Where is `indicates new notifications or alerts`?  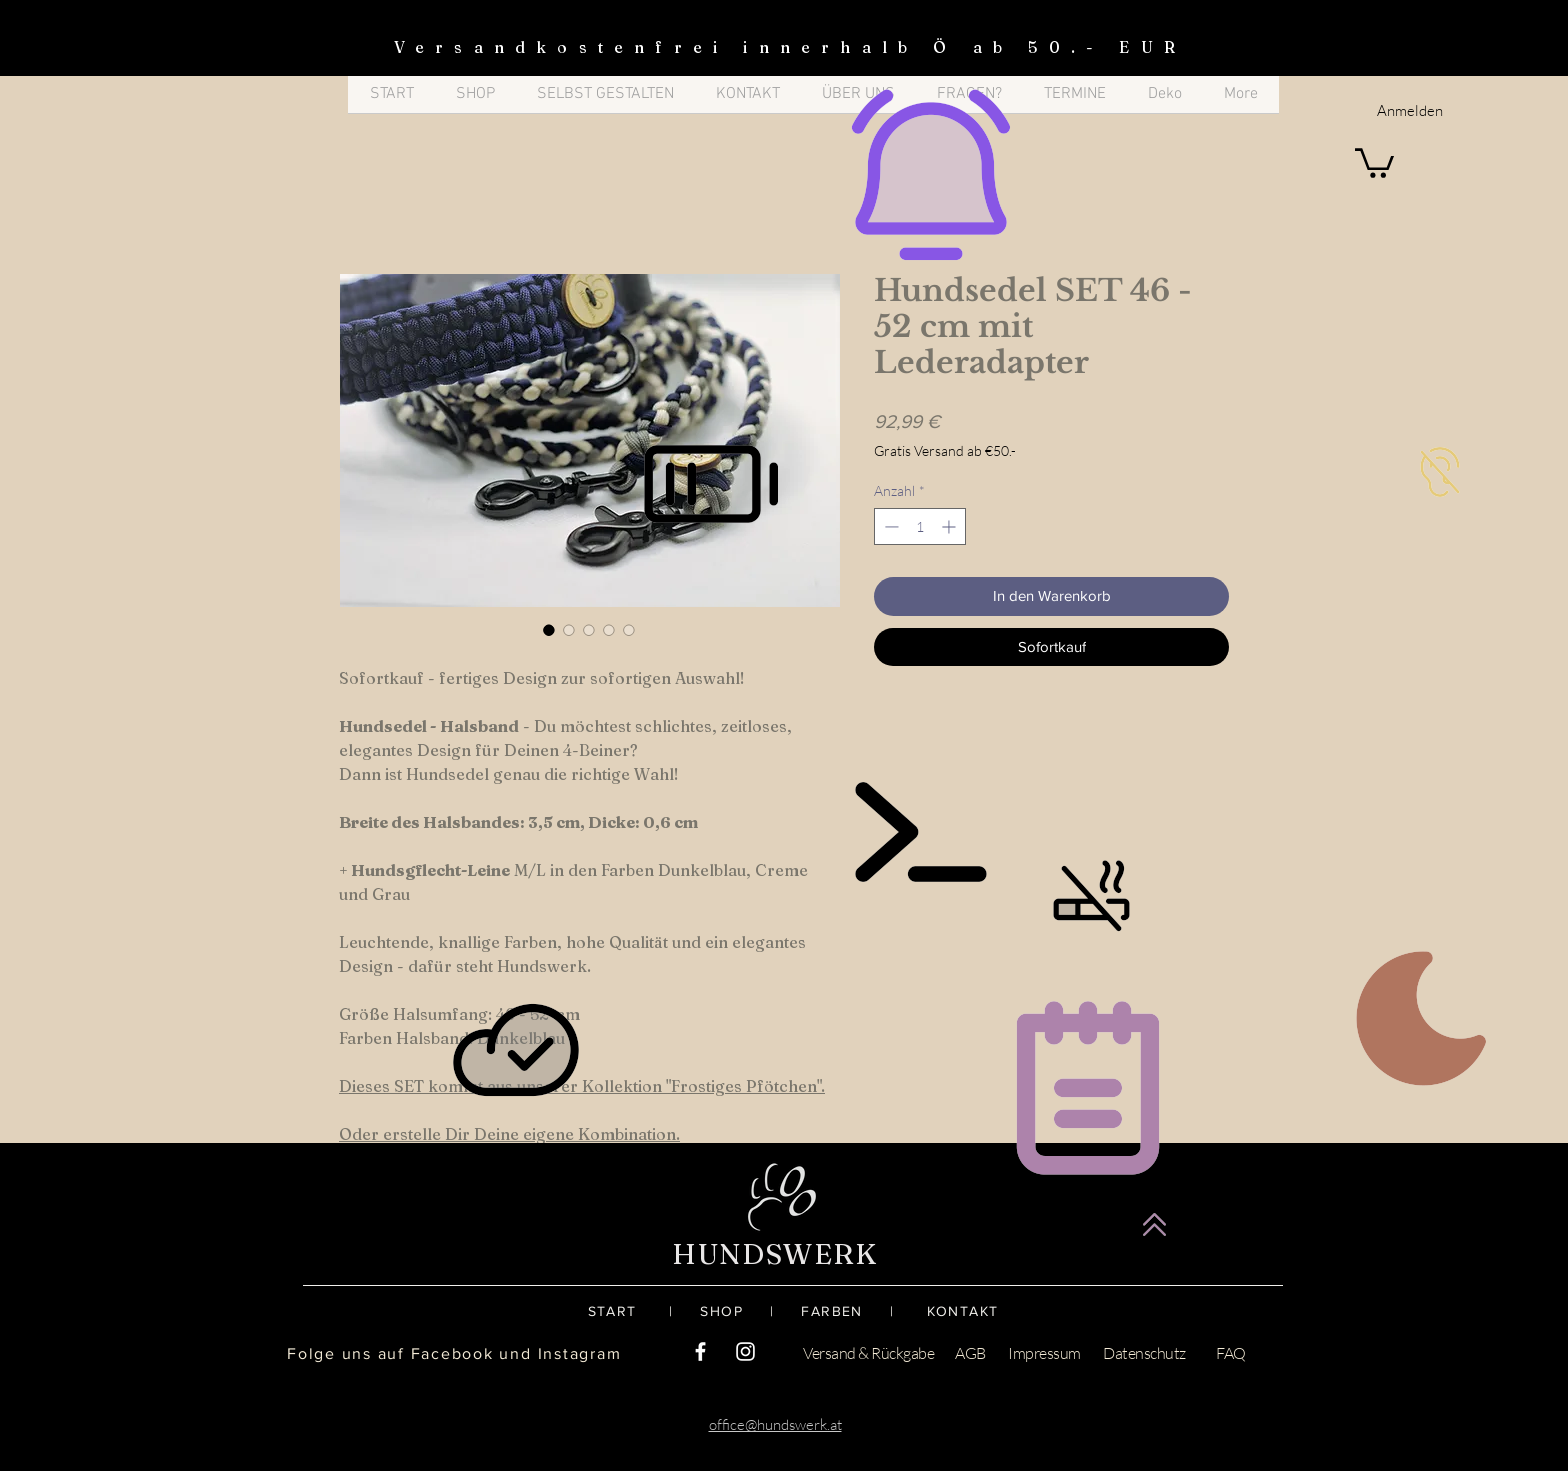
indicates new notifications or alerts is located at coordinates (931, 178).